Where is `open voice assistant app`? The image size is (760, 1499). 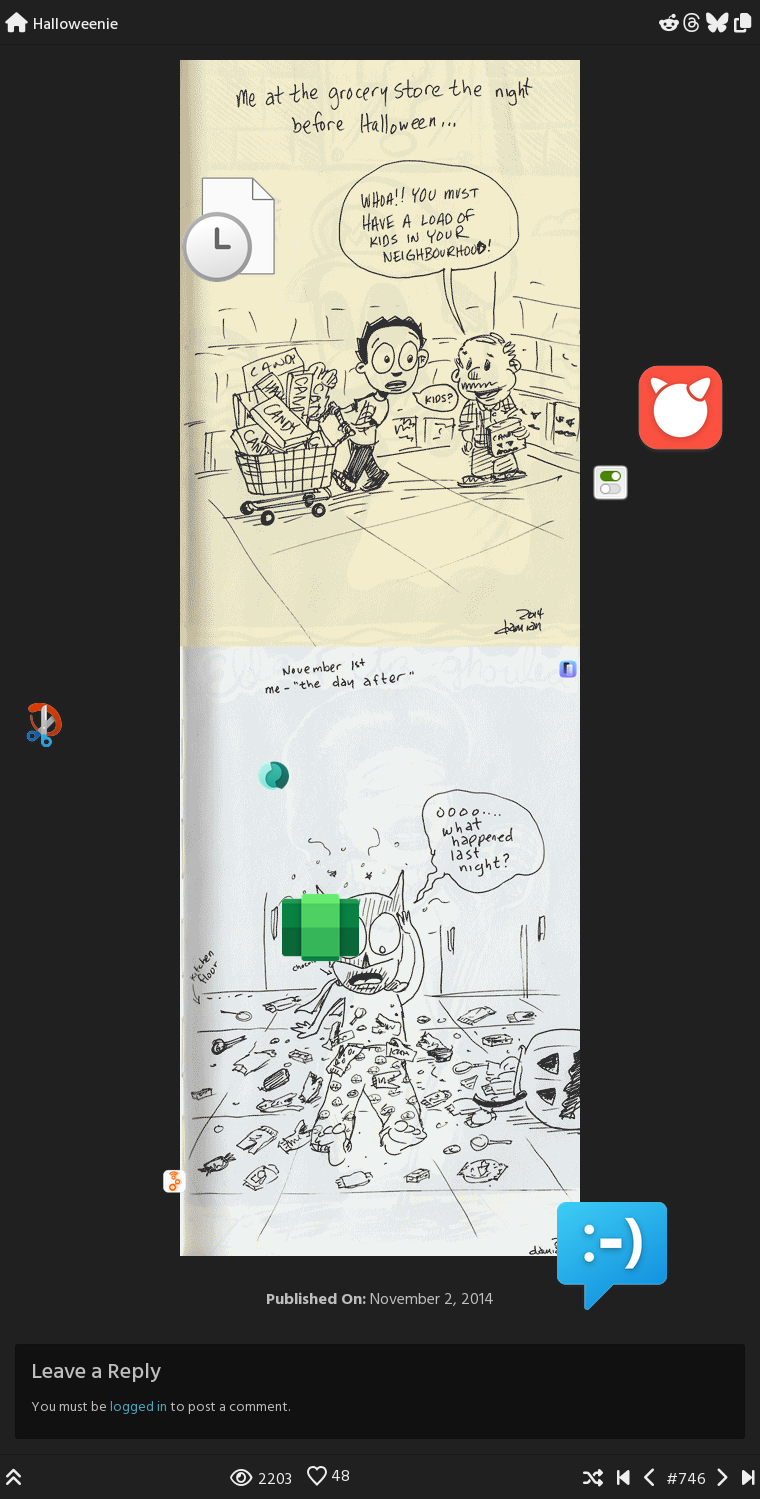 open voice assistant app is located at coordinates (273, 775).